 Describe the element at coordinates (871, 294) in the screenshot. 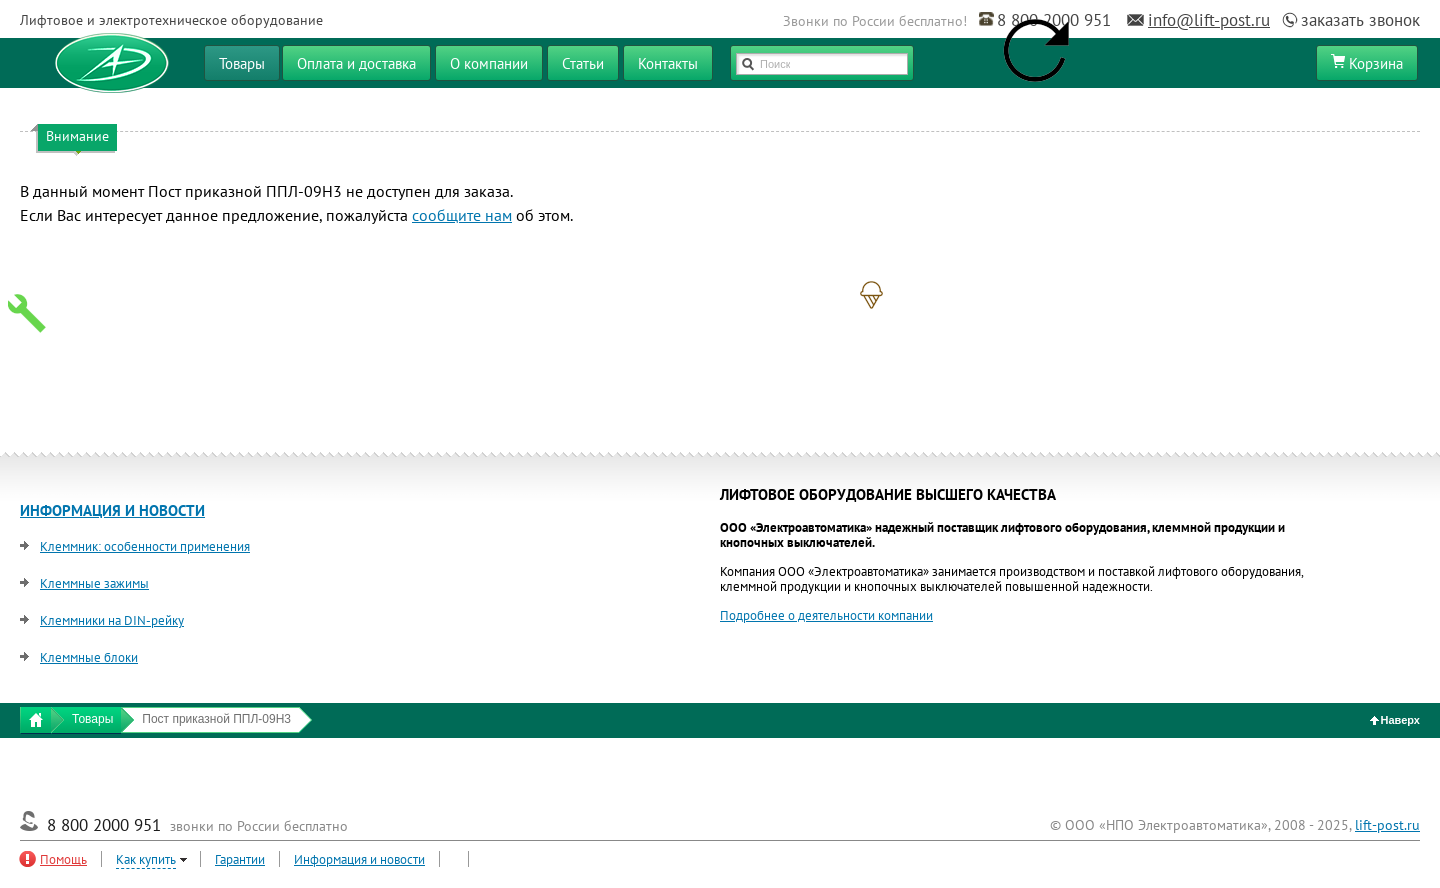

I see `browse desserts or frozen treats category` at that location.